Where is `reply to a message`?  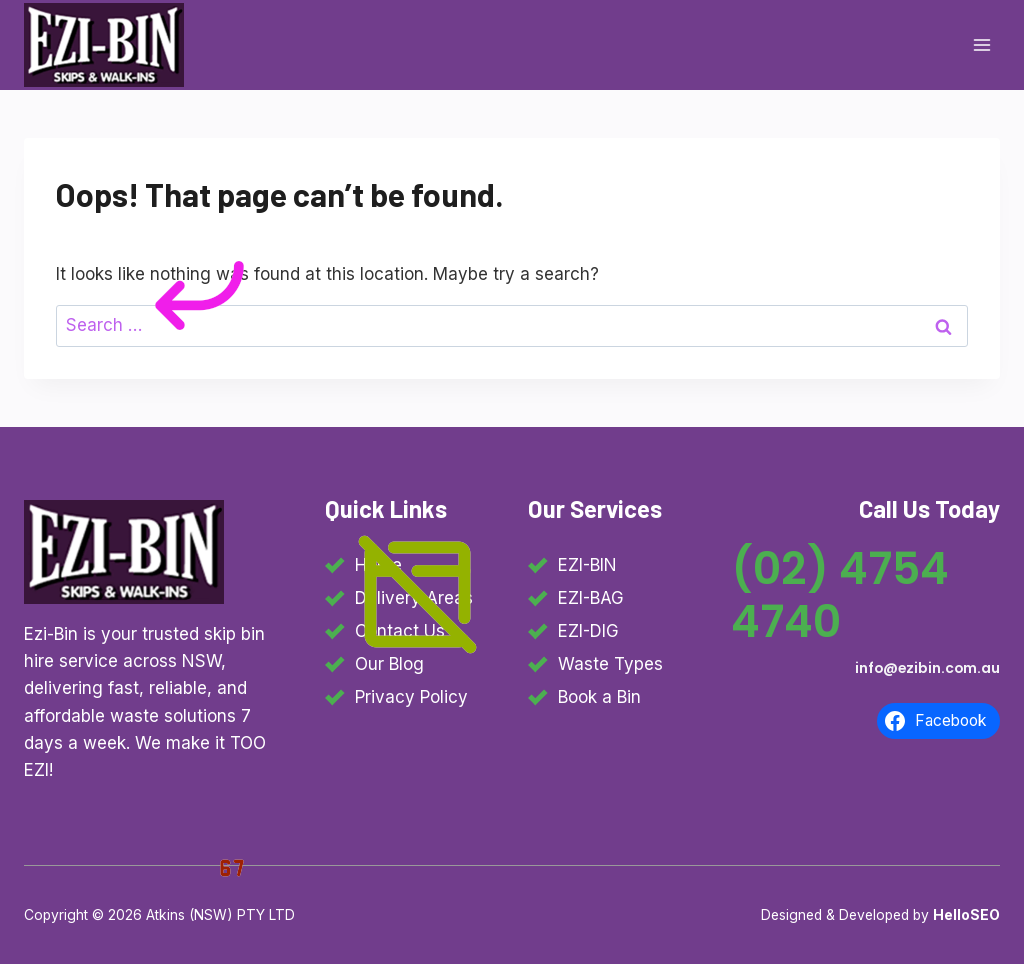
reply to a message is located at coordinates (199, 295).